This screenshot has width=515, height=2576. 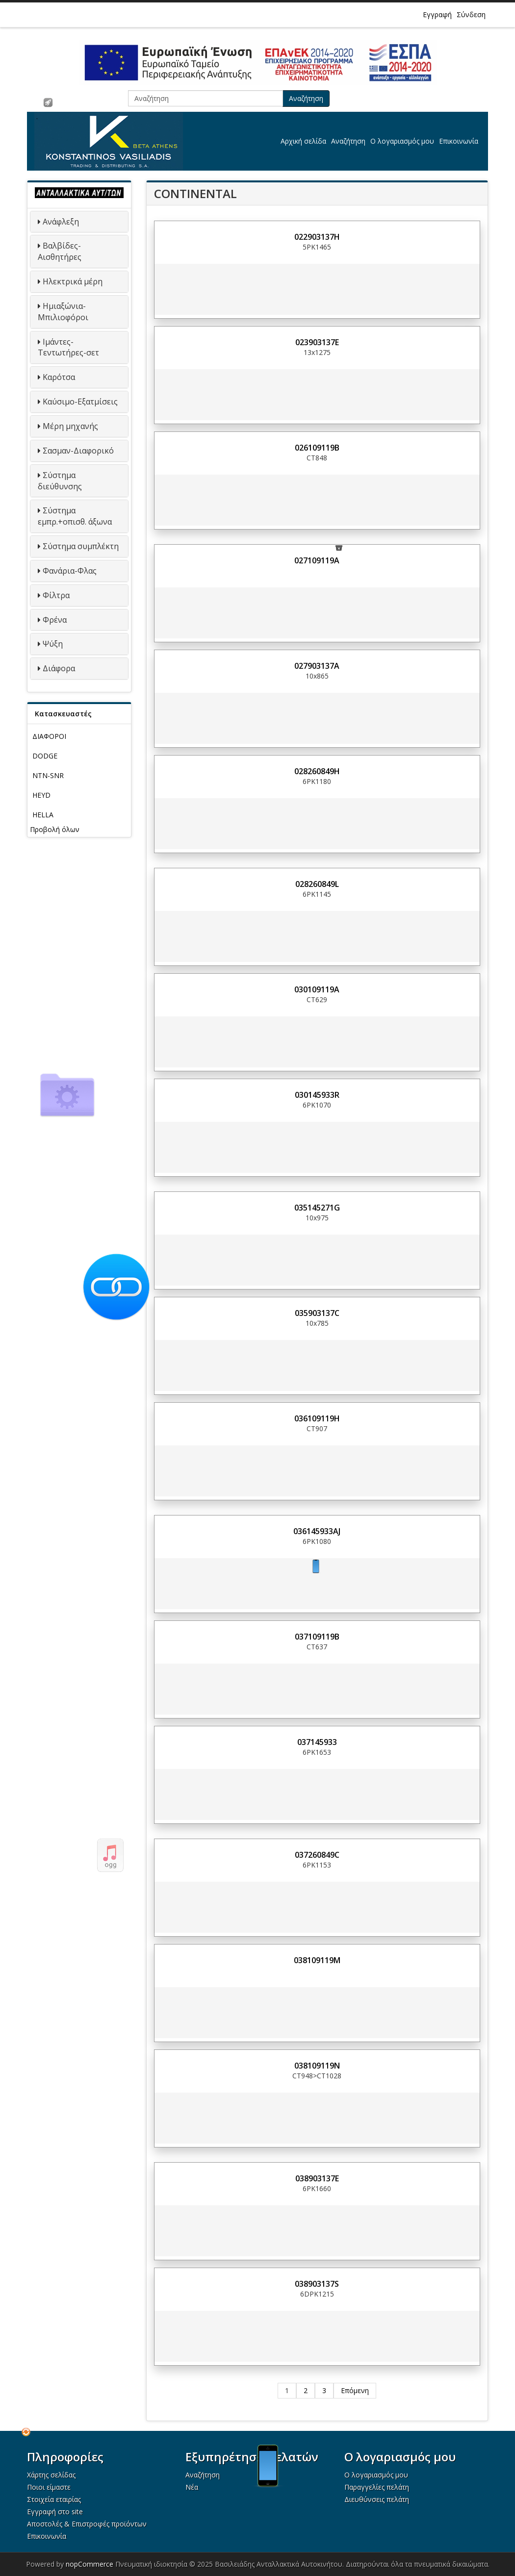 I want to click on iPhone 13 Pro device icon, so click(x=316, y=1566).